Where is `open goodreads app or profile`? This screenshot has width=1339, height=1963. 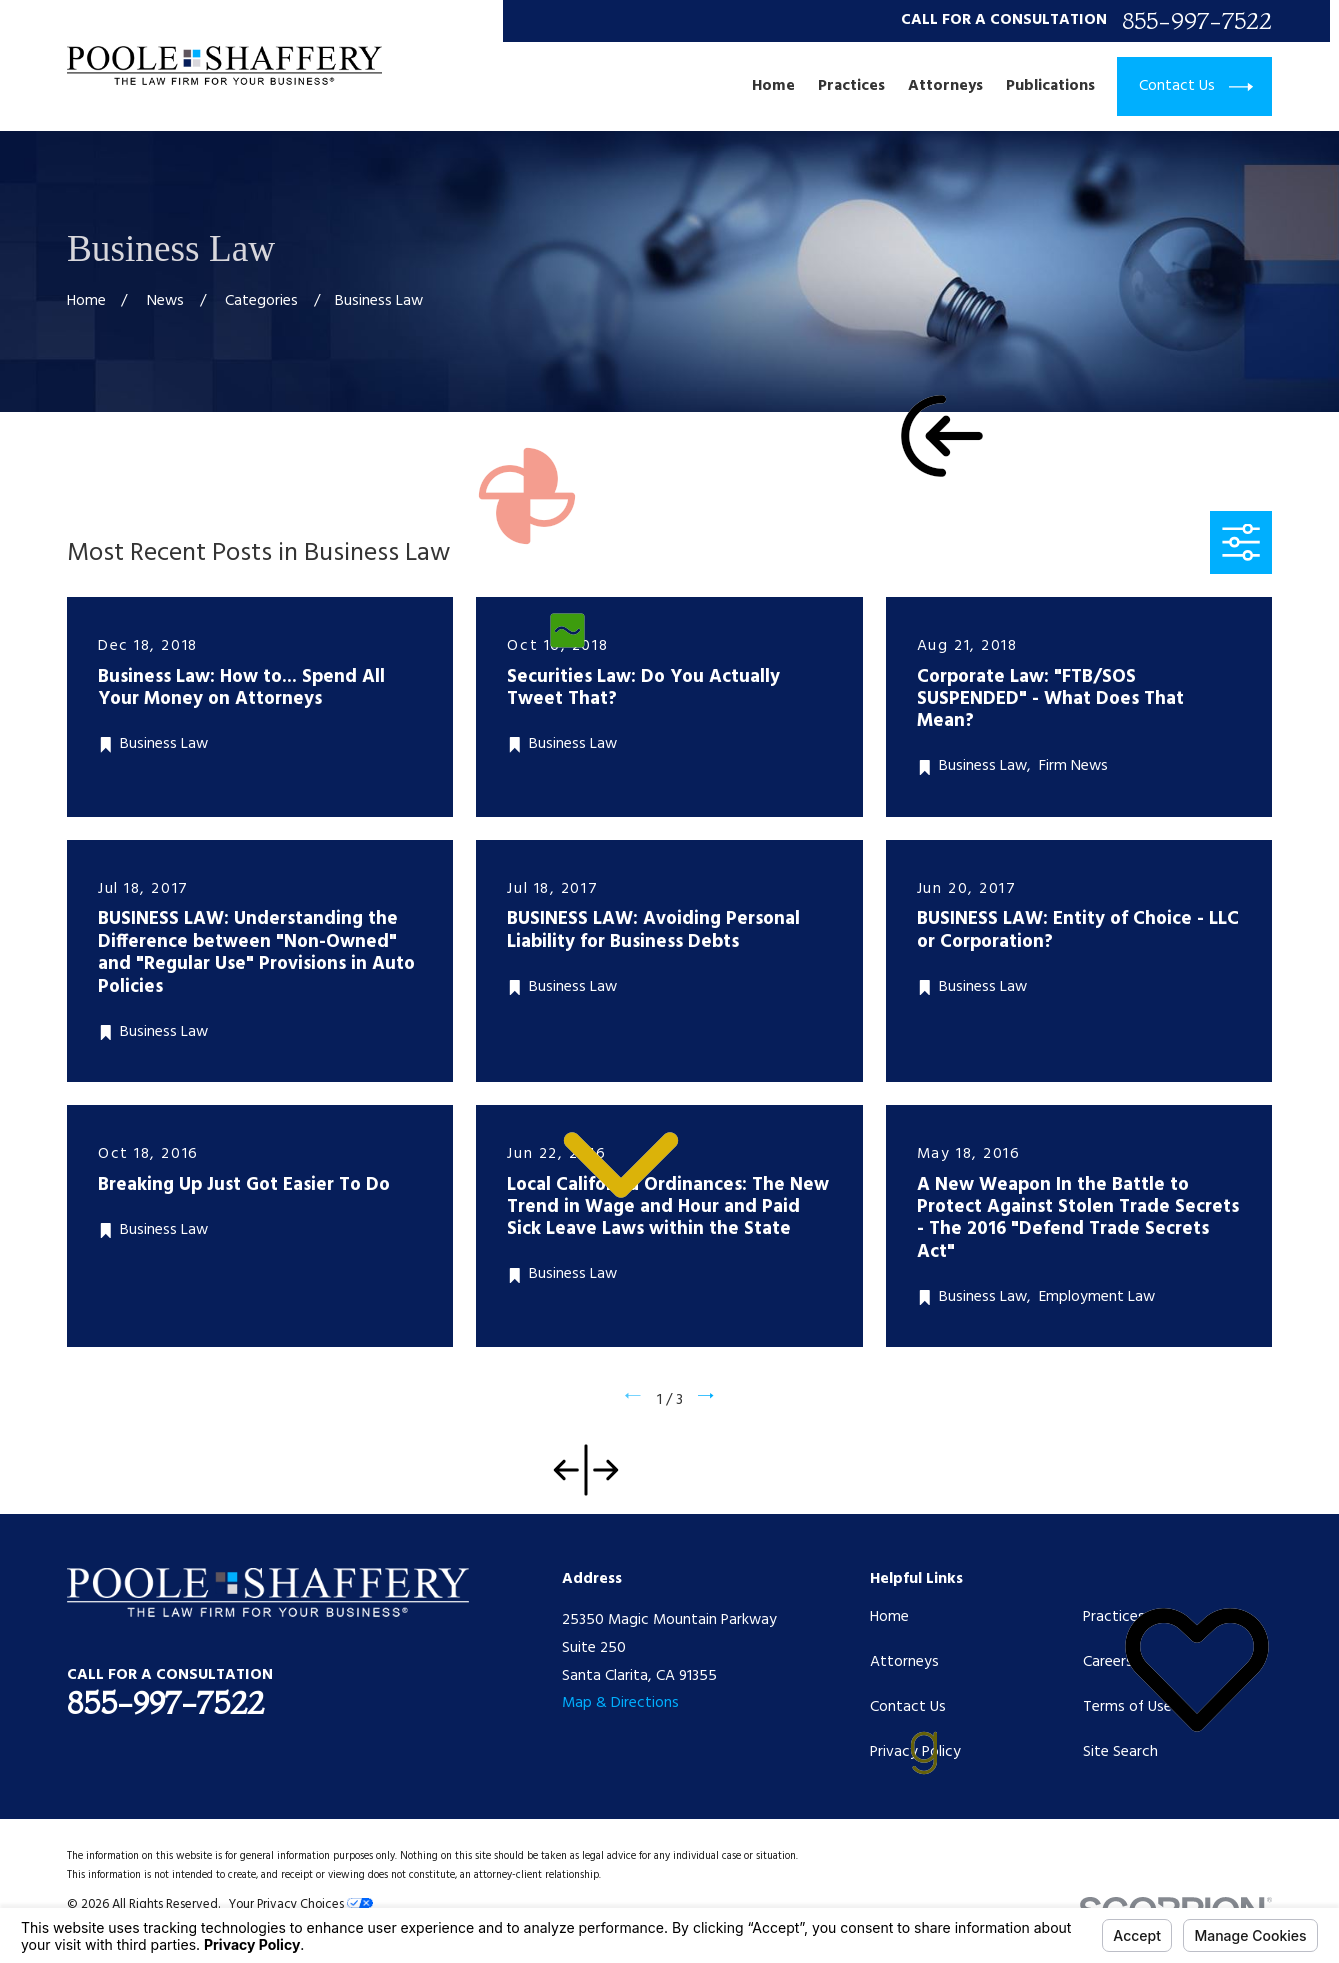
open goodreads app or profile is located at coordinates (924, 1753).